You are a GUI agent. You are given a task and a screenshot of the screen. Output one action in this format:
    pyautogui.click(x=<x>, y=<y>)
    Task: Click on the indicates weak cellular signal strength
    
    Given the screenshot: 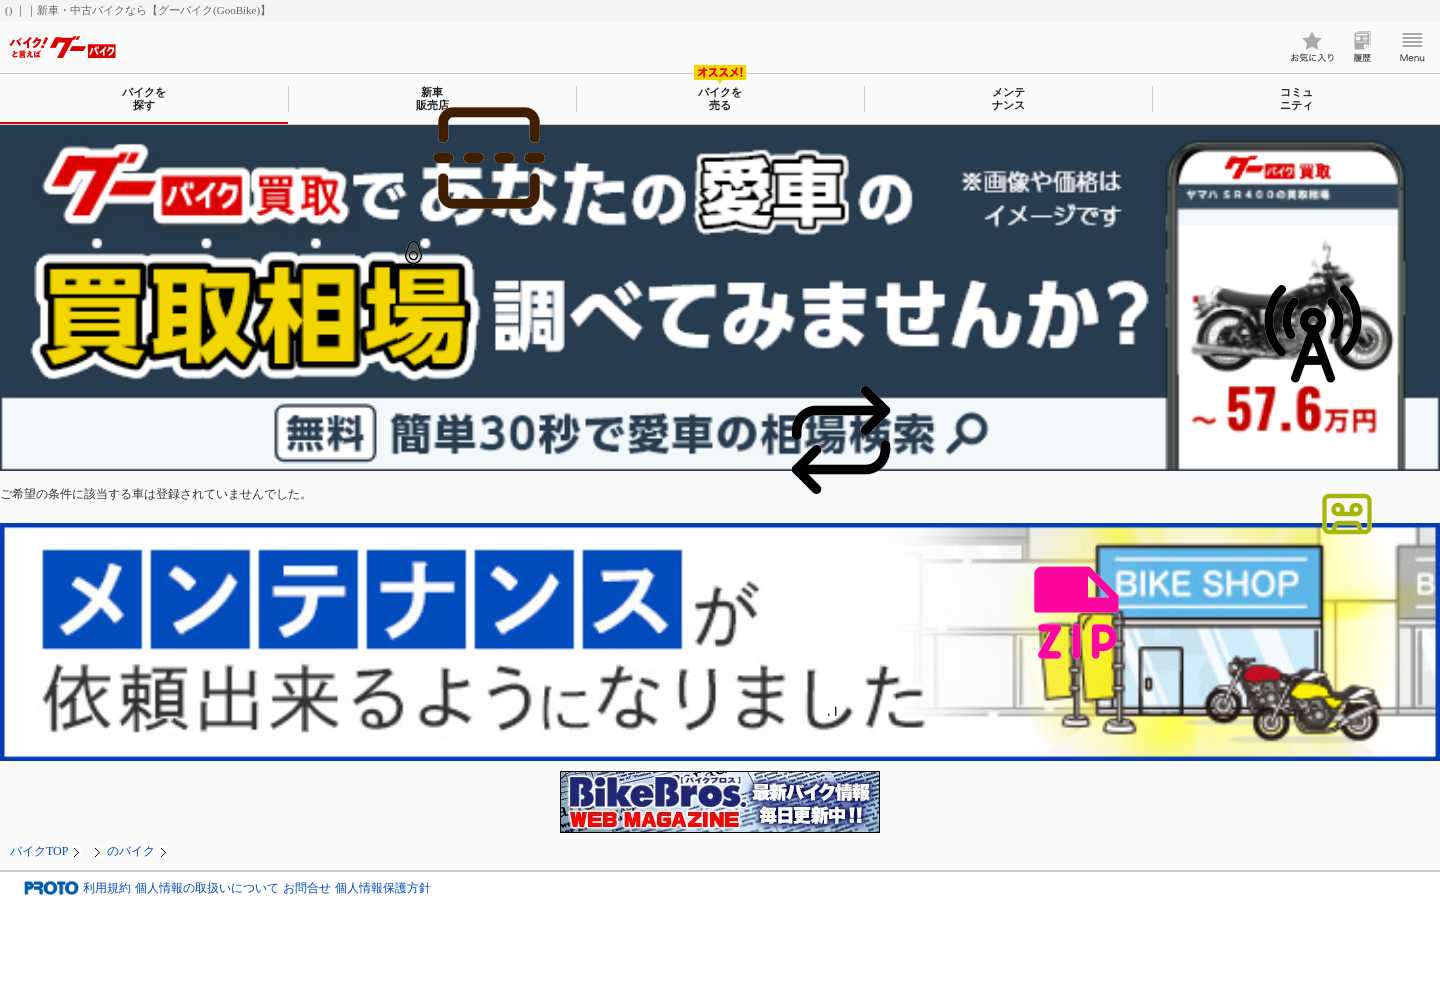 What is the action you would take?
    pyautogui.click(x=844, y=703)
    